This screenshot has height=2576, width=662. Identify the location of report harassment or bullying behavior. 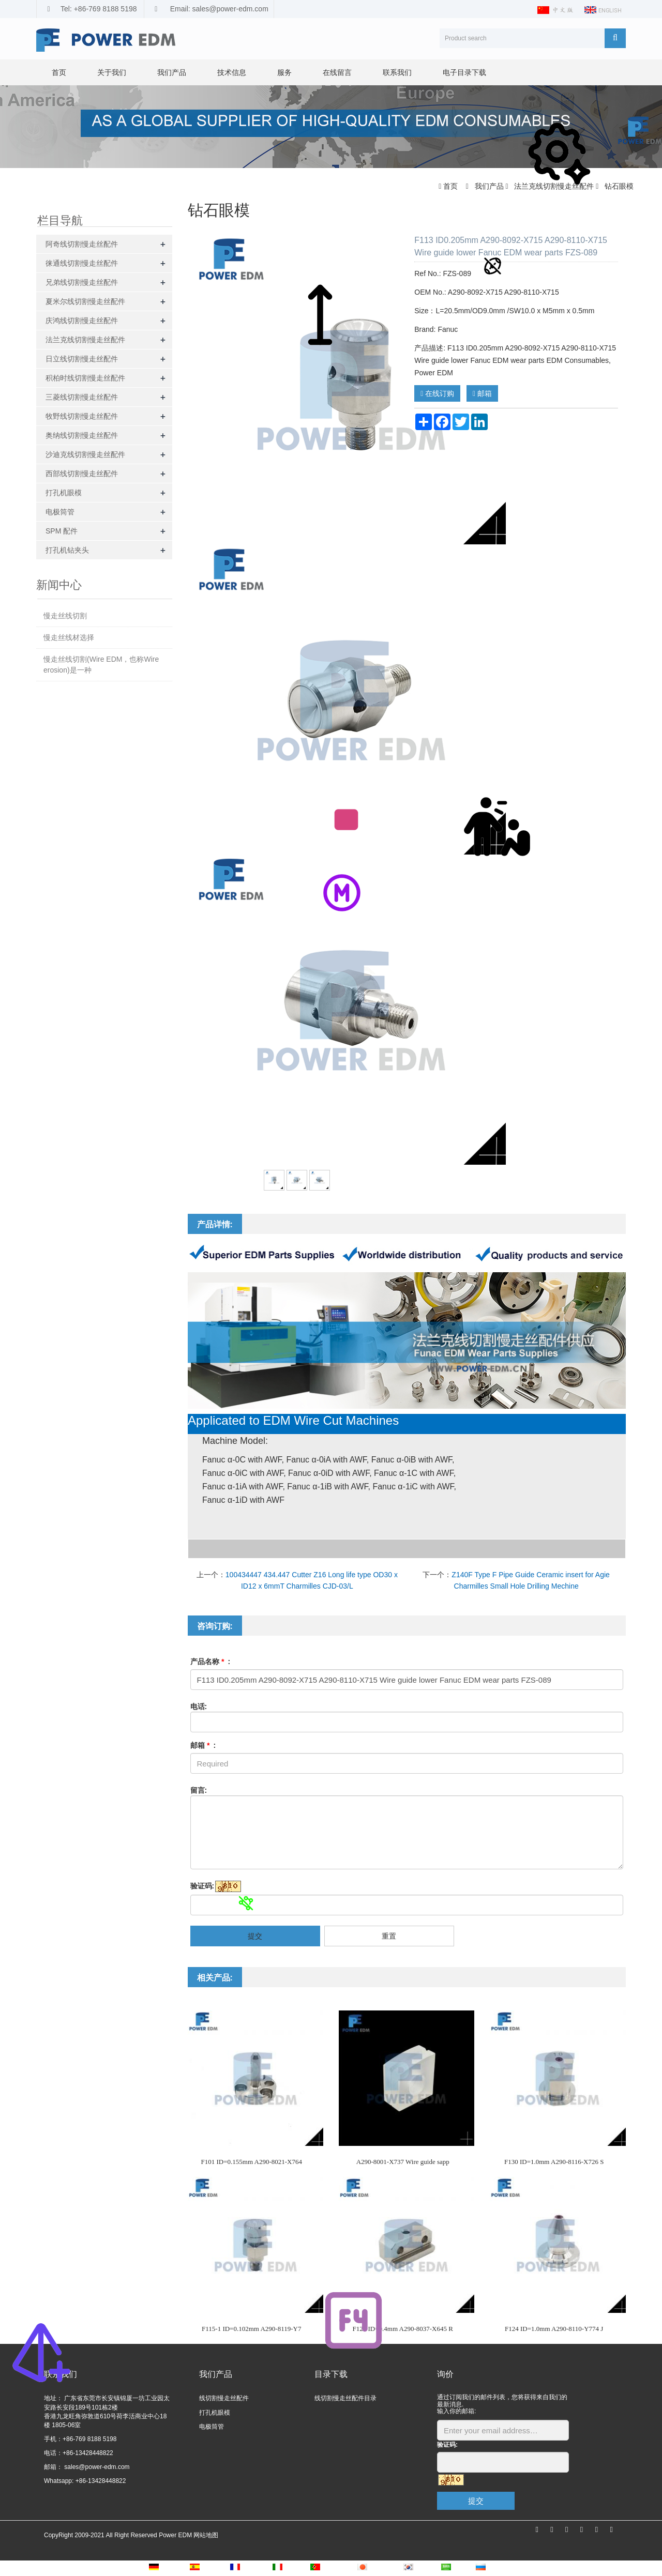
(497, 827).